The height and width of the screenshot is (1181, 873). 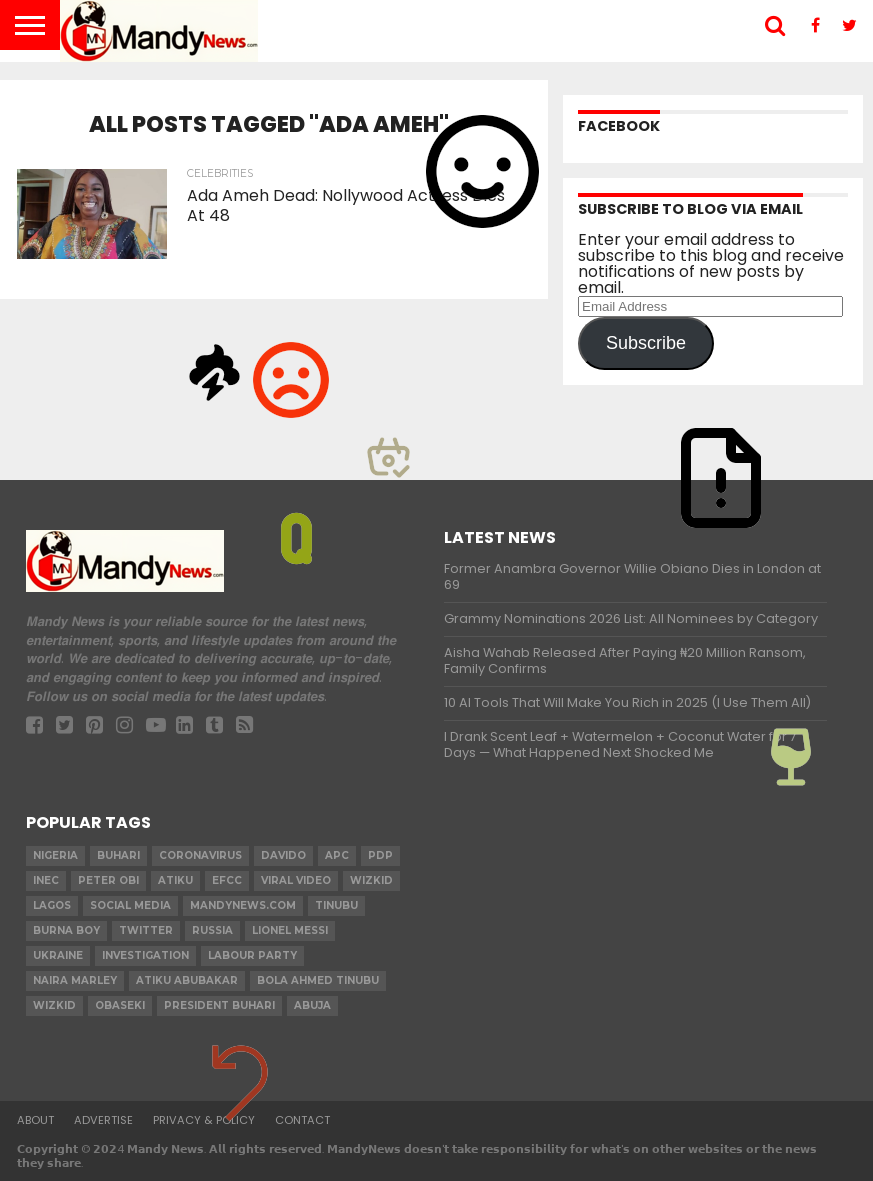 I want to click on add emoji or reaction to content, so click(x=482, y=171).